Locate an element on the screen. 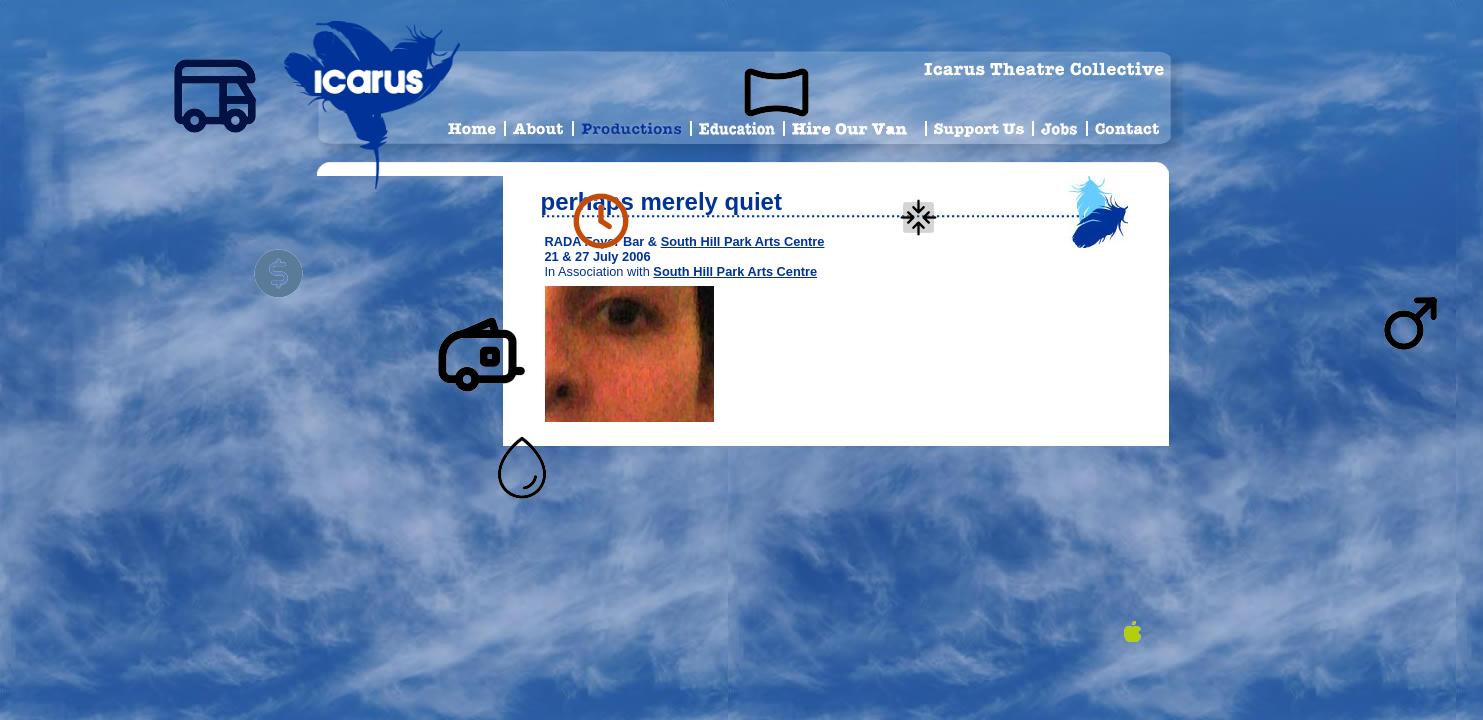 Image resolution: width=1483 pixels, height=720 pixels. switch to panorama photo mode is located at coordinates (776, 92).